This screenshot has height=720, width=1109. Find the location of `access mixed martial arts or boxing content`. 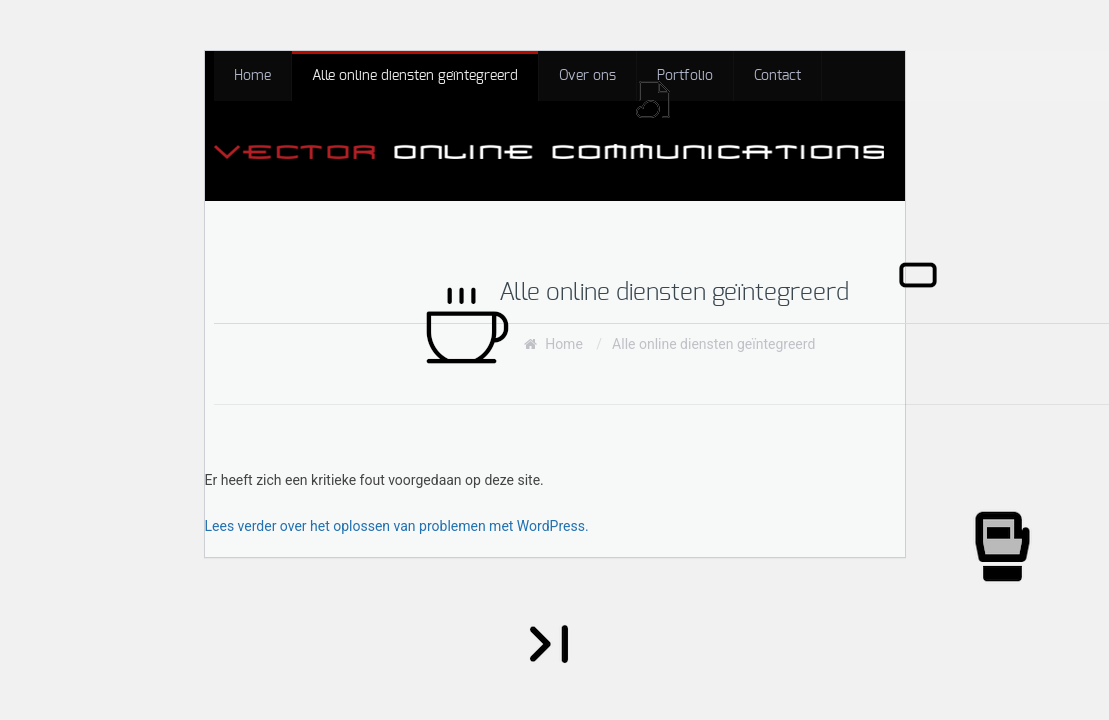

access mixed martial arts or boxing content is located at coordinates (1002, 546).